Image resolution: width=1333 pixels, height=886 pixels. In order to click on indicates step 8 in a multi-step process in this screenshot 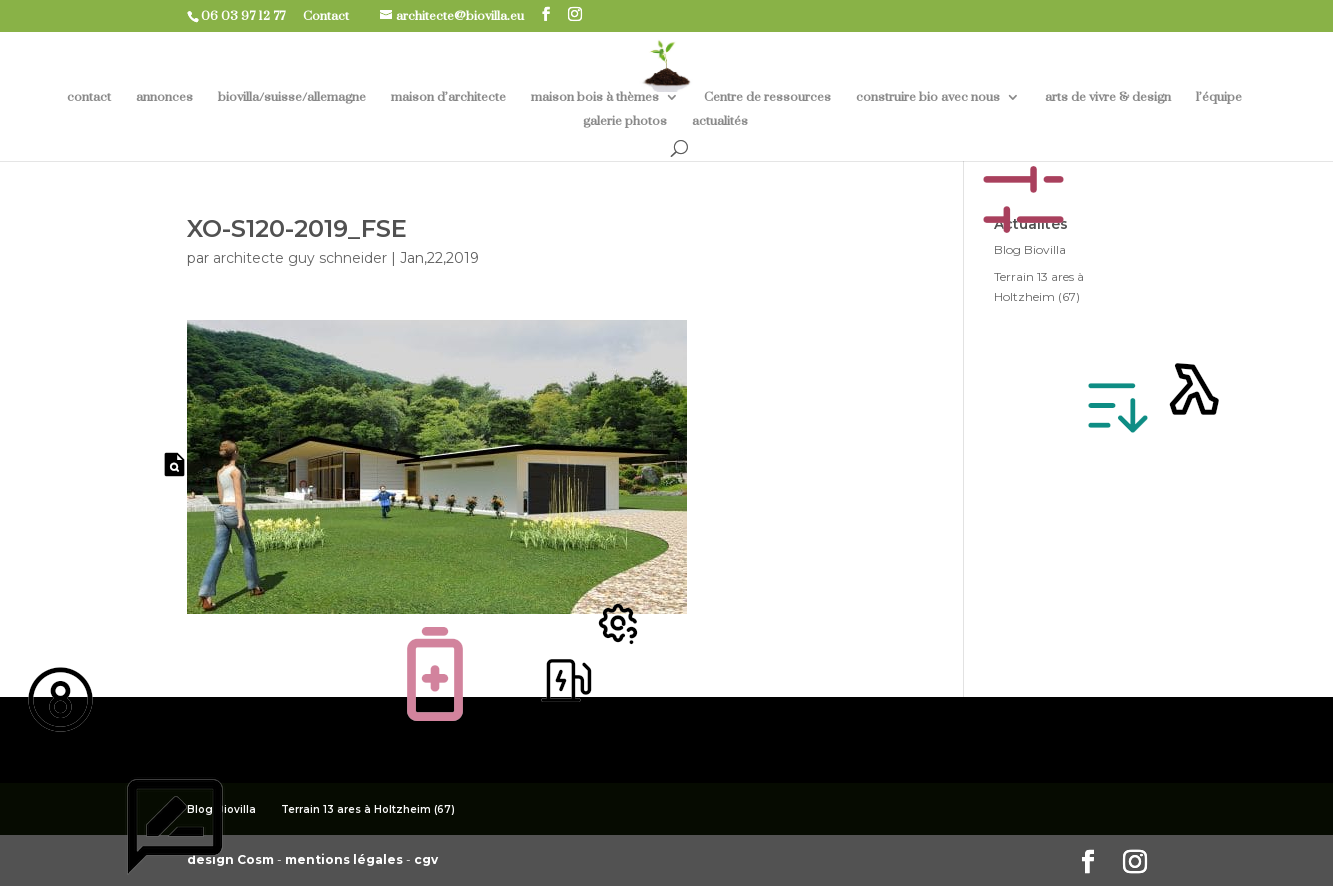, I will do `click(60, 699)`.